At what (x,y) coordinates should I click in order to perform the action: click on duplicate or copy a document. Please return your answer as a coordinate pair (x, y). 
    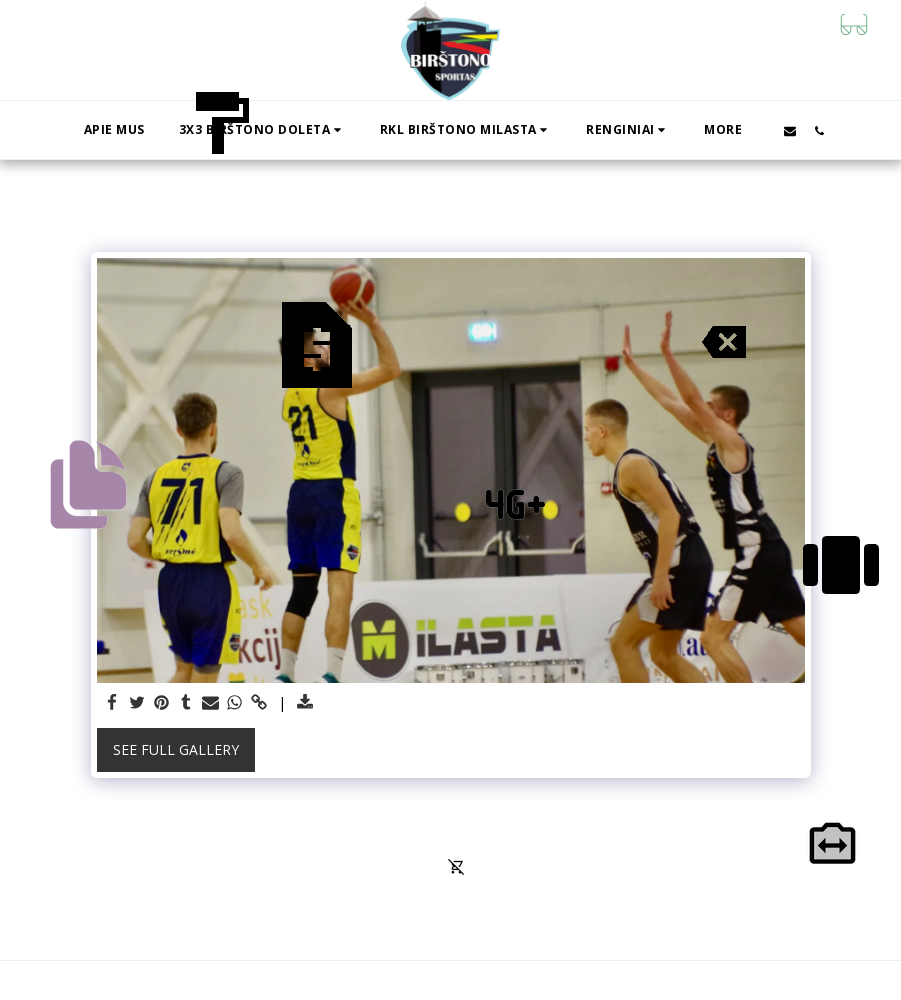
    Looking at the image, I should click on (88, 484).